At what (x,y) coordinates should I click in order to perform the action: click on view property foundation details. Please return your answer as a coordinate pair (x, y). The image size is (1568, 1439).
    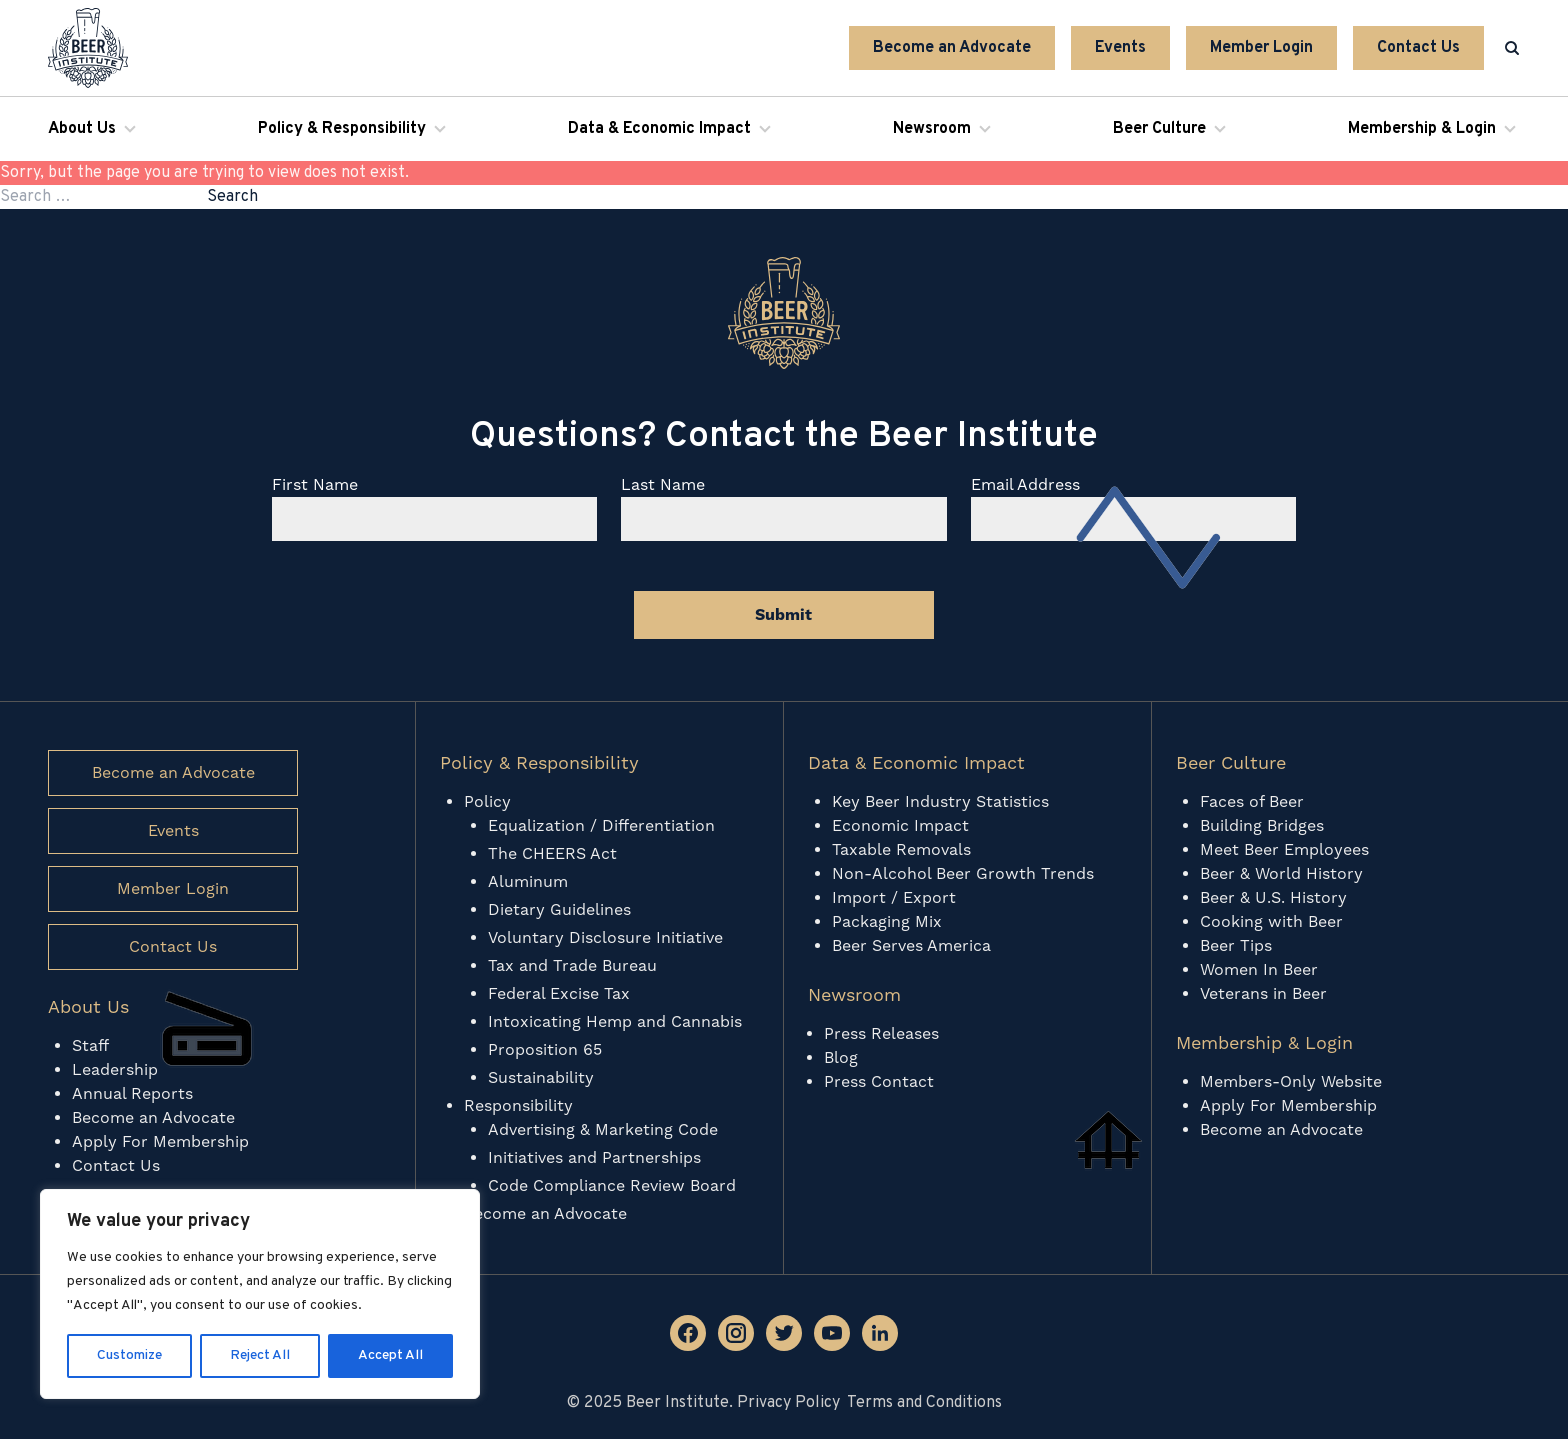
    Looking at the image, I should click on (1108, 1141).